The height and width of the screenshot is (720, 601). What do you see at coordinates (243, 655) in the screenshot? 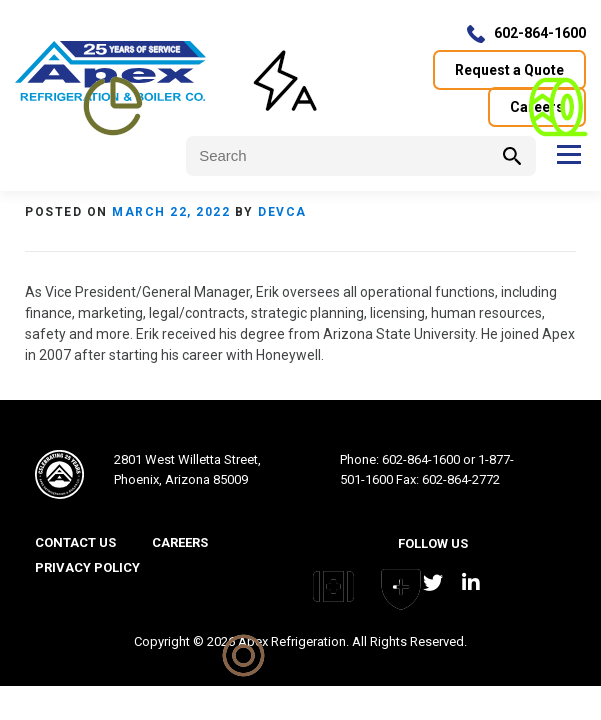
I see `select a single option from a list` at bounding box center [243, 655].